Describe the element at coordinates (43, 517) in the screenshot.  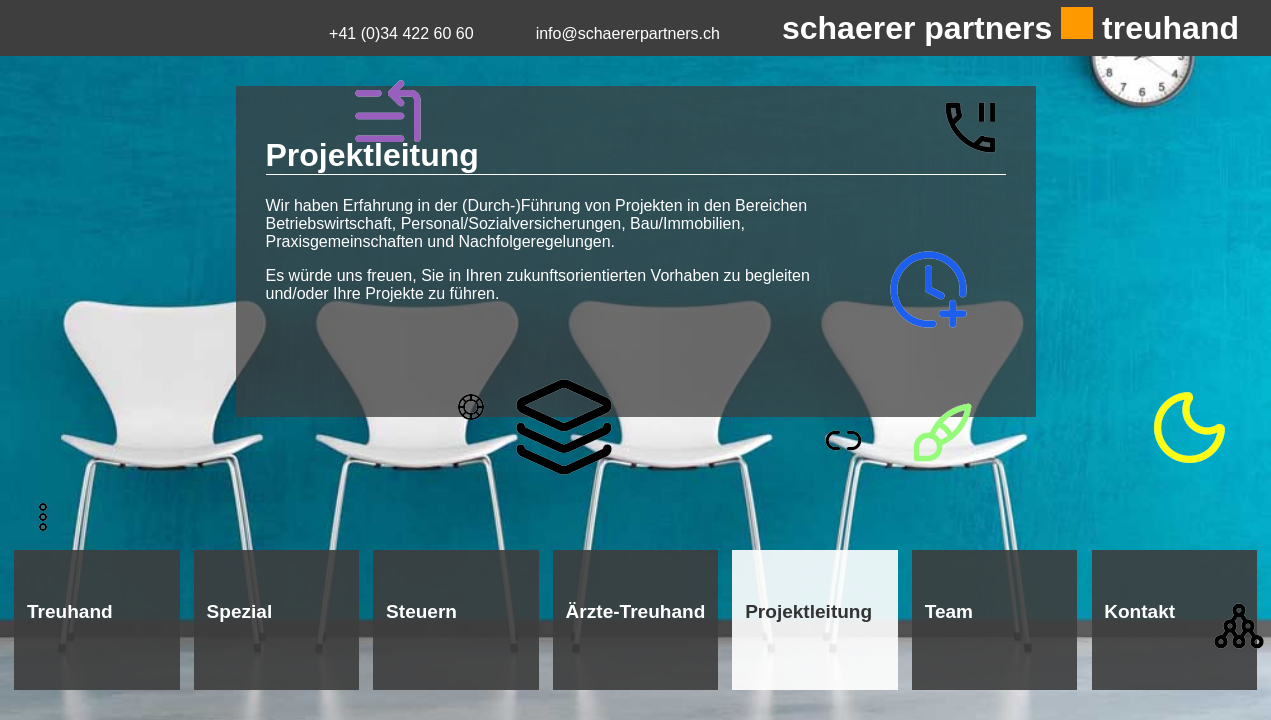
I see `open more options menu` at that location.